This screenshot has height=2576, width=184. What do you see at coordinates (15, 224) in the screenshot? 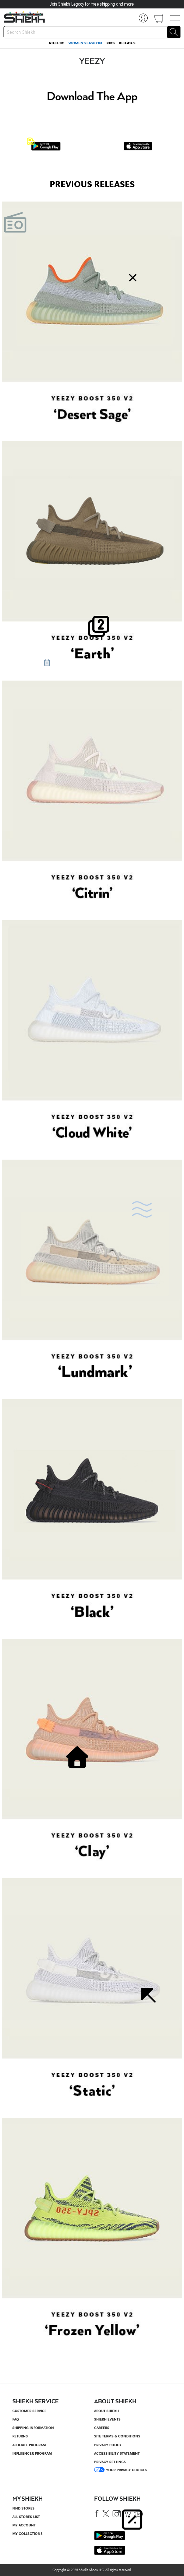
I see `open radio or audio streaming` at bounding box center [15, 224].